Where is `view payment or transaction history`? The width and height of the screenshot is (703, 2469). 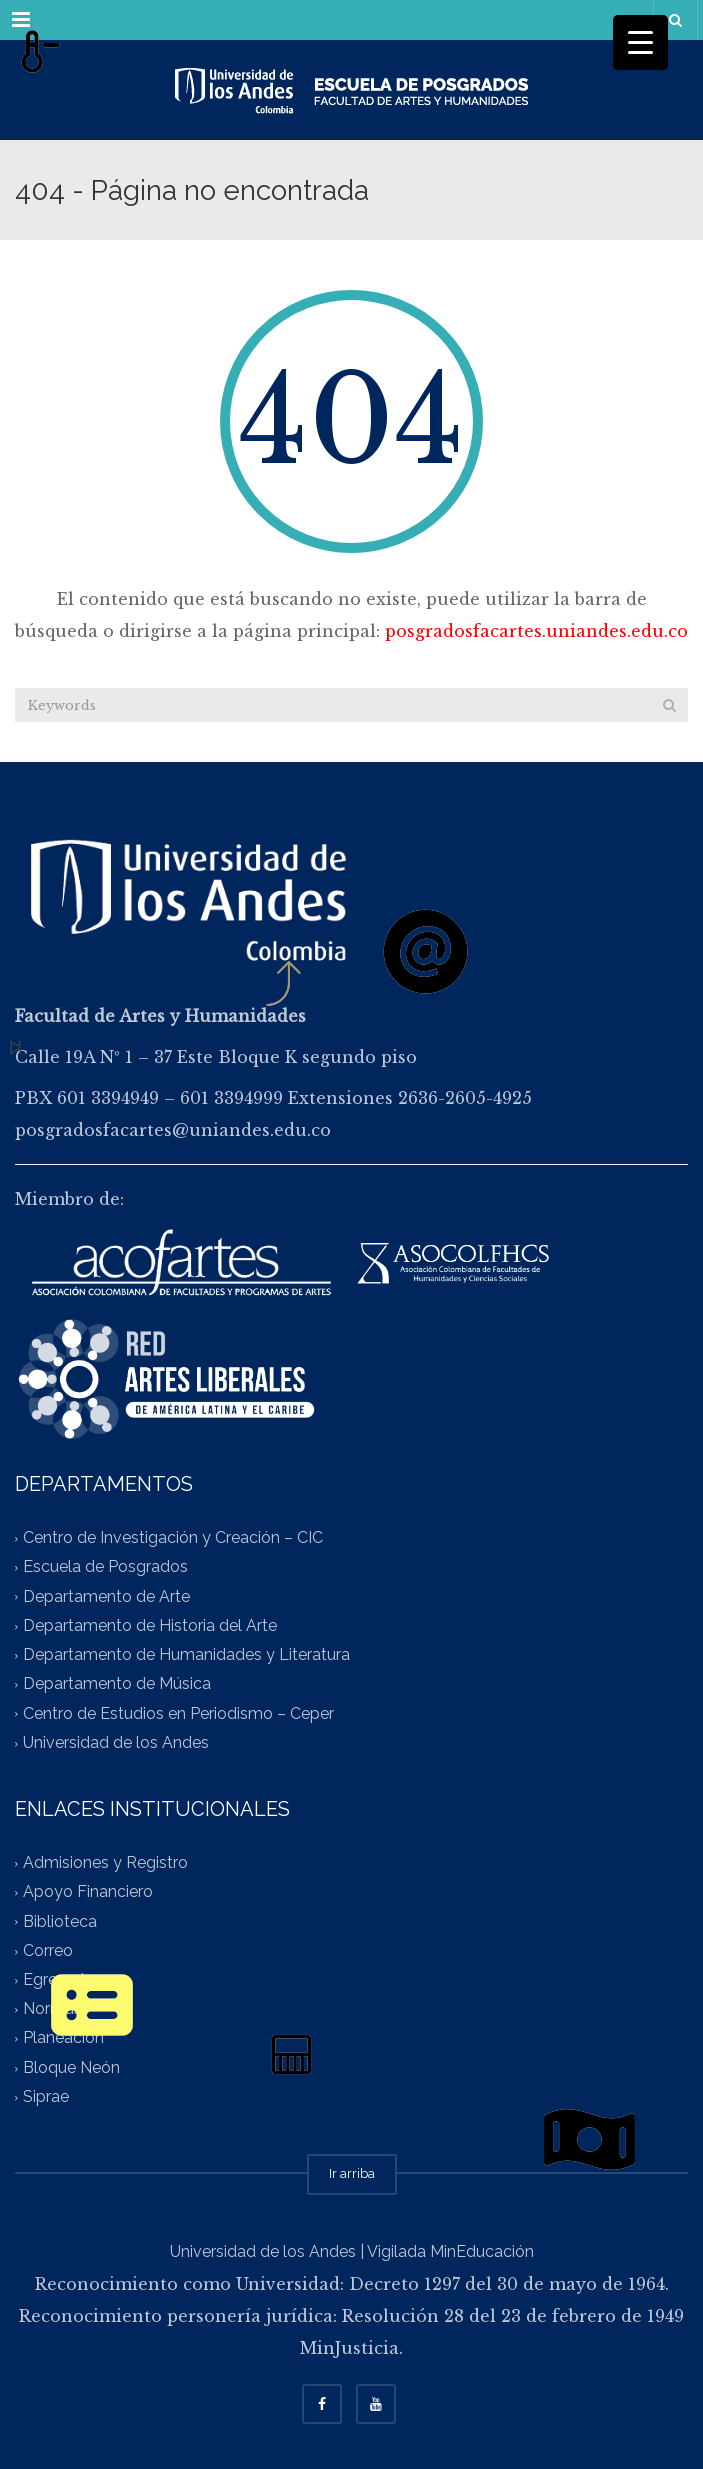
view payment or transaction history is located at coordinates (589, 2139).